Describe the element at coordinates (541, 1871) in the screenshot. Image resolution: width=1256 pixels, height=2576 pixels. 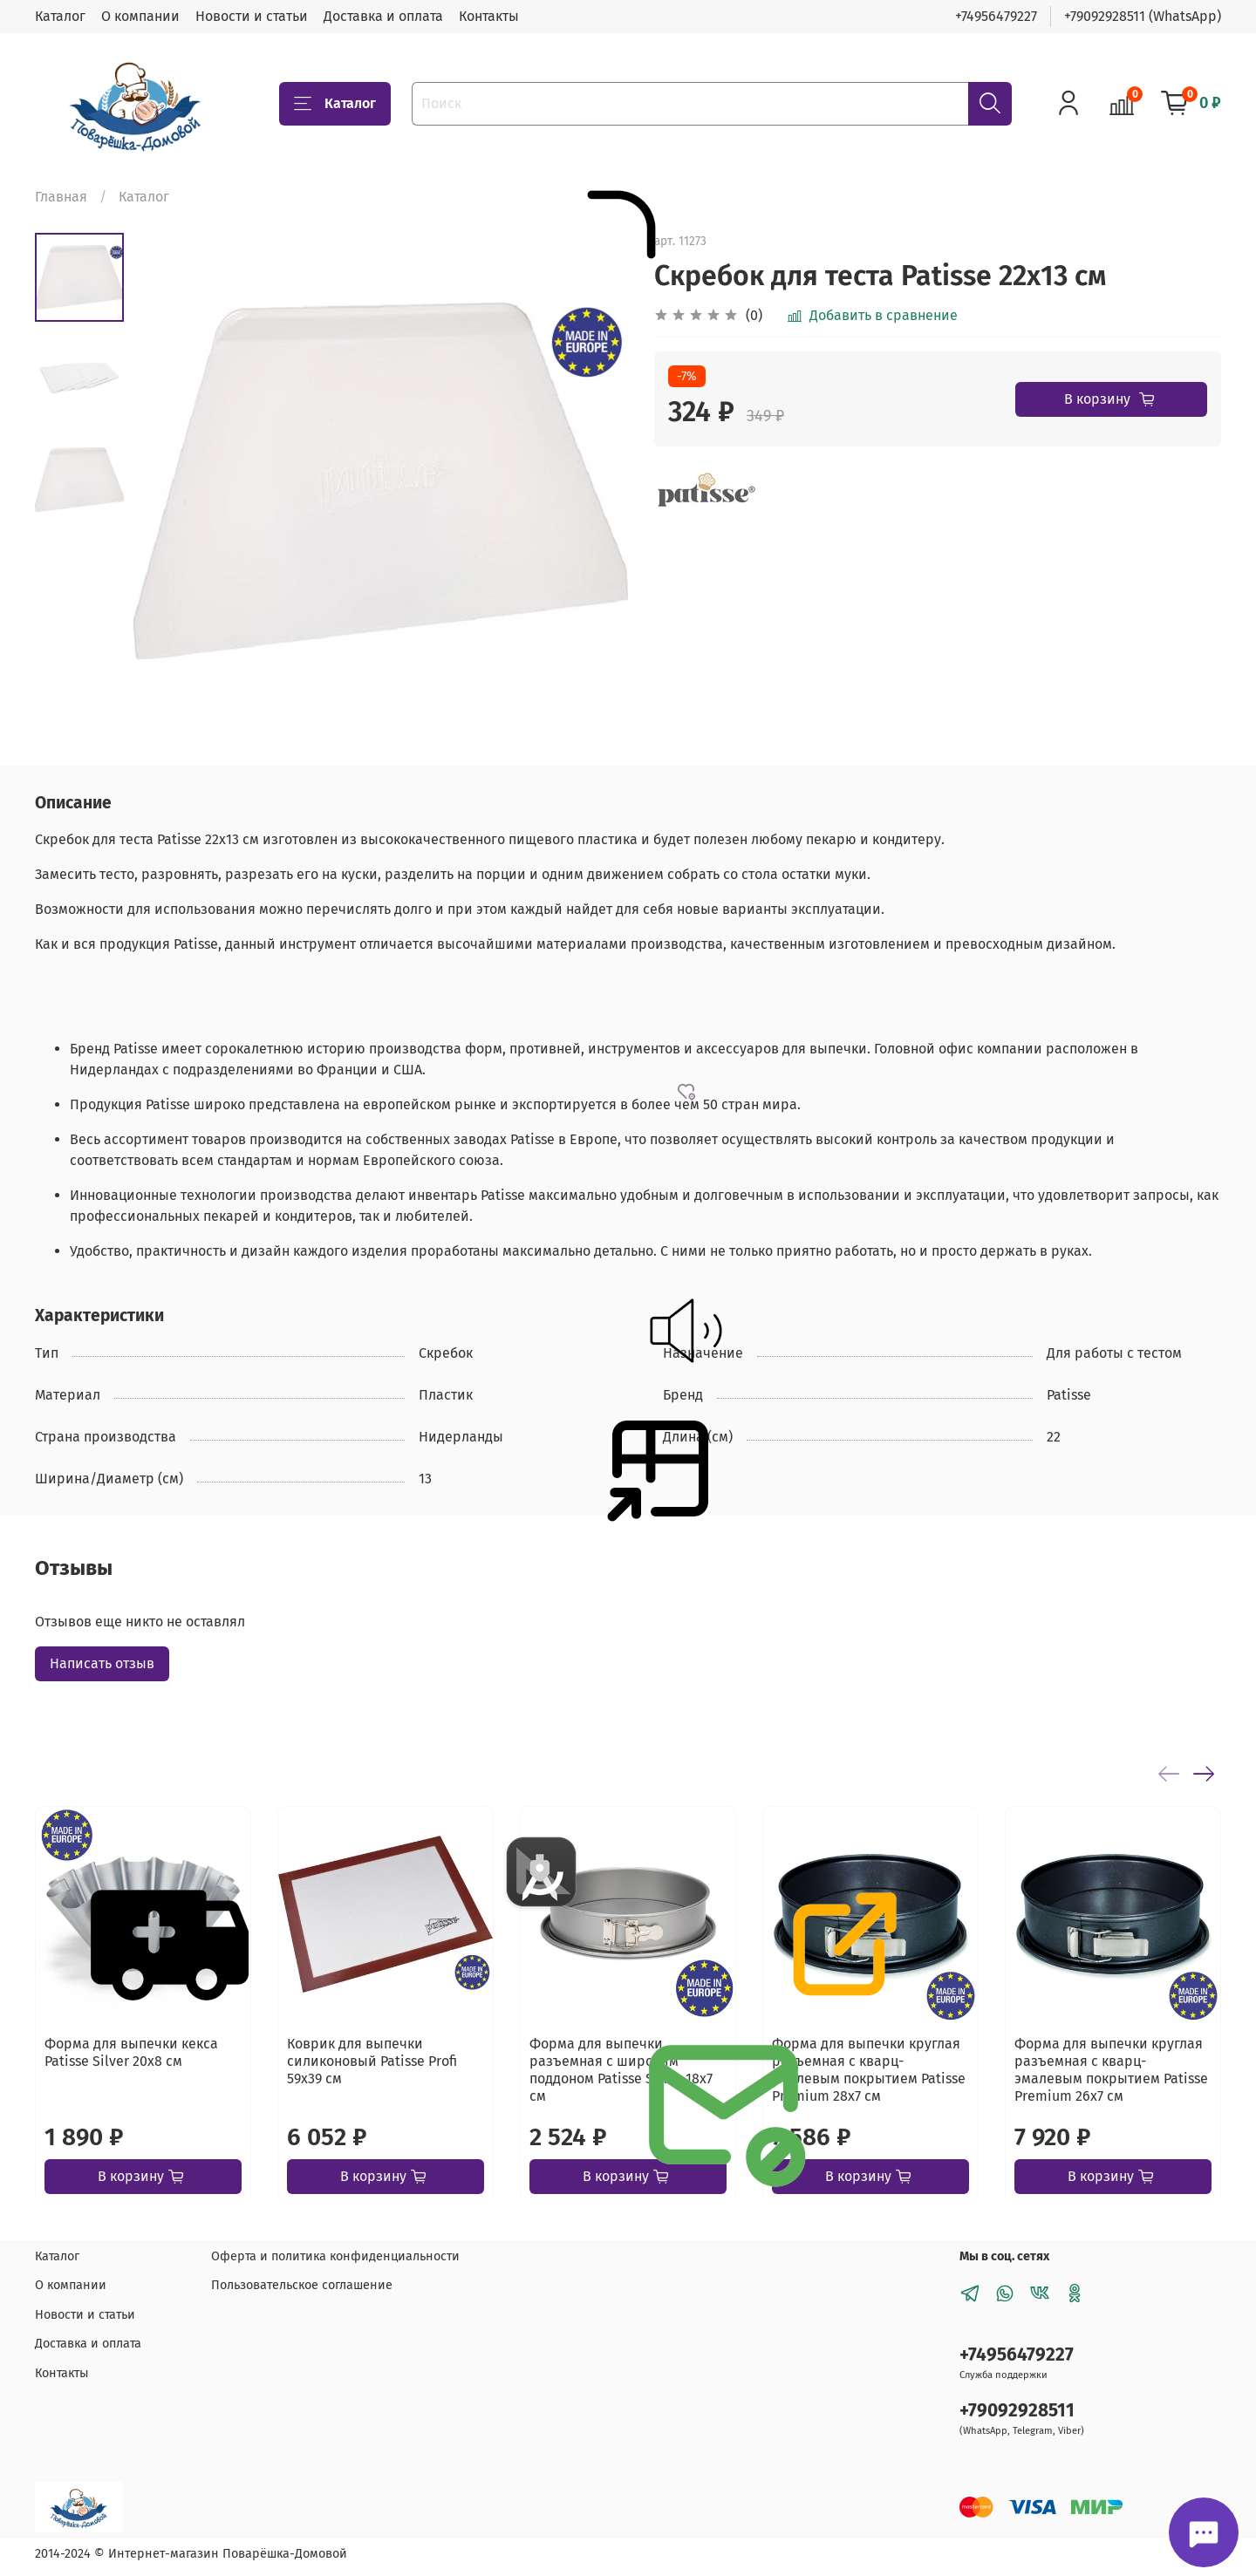
I see `open accessories or utility applications` at that location.